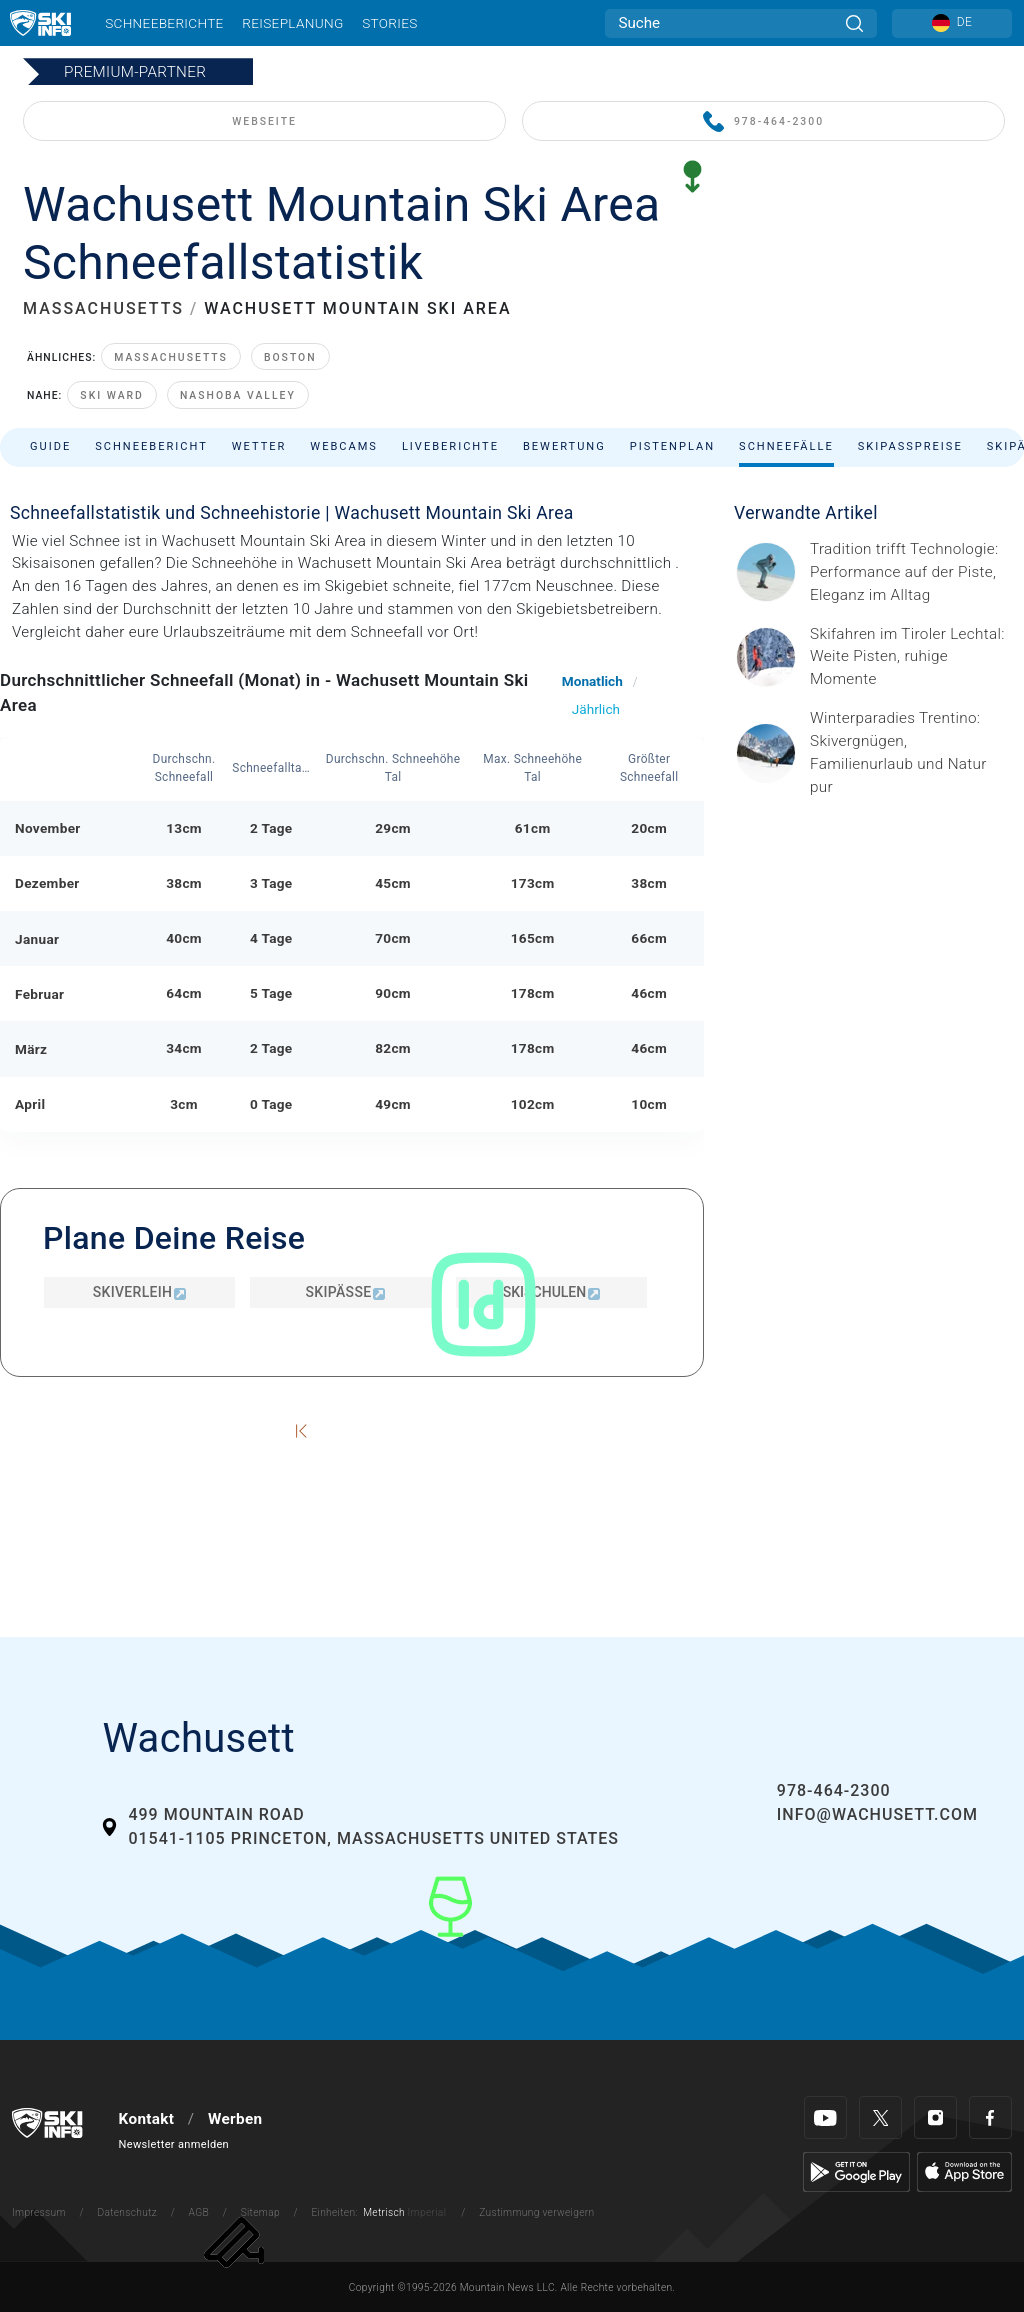  Describe the element at coordinates (301, 1431) in the screenshot. I see `navigate to the first item or beginning` at that location.